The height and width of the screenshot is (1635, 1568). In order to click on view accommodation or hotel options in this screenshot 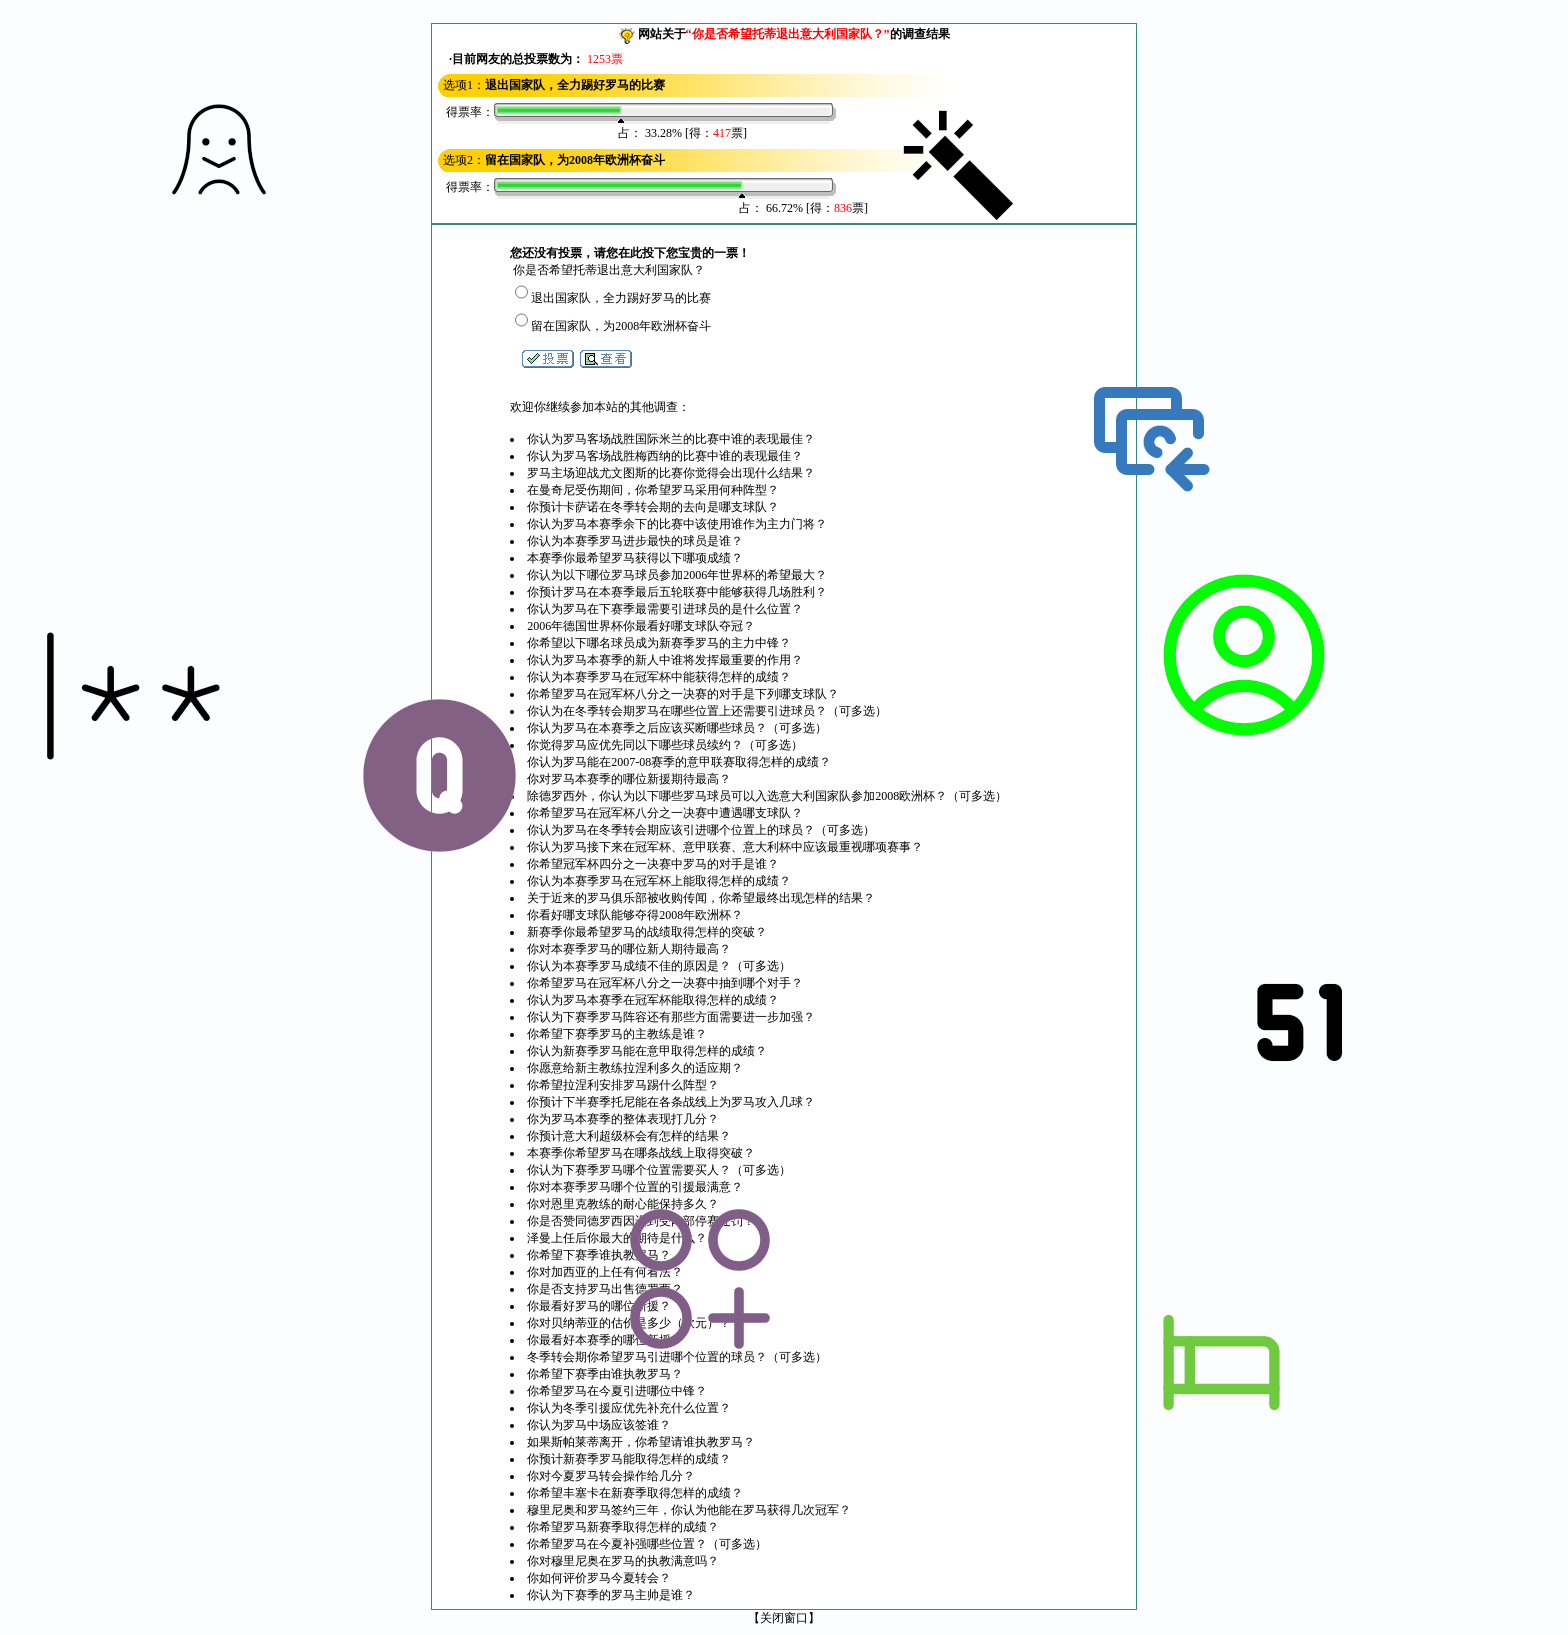, I will do `click(1221, 1362)`.